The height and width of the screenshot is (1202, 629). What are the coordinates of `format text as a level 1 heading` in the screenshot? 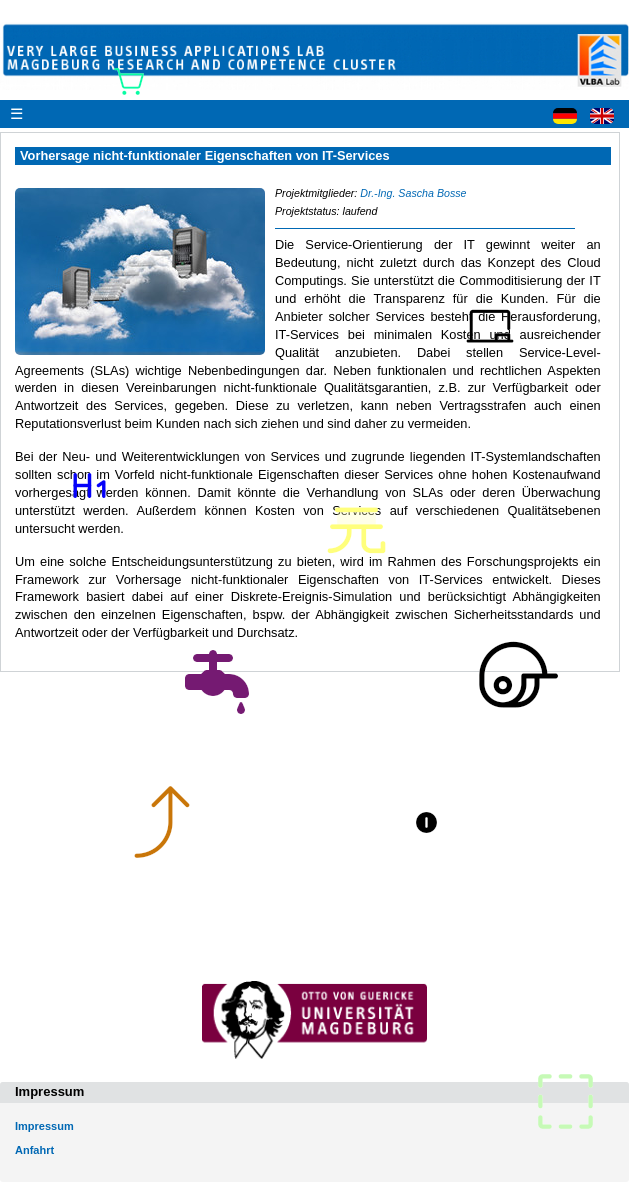 It's located at (89, 485).